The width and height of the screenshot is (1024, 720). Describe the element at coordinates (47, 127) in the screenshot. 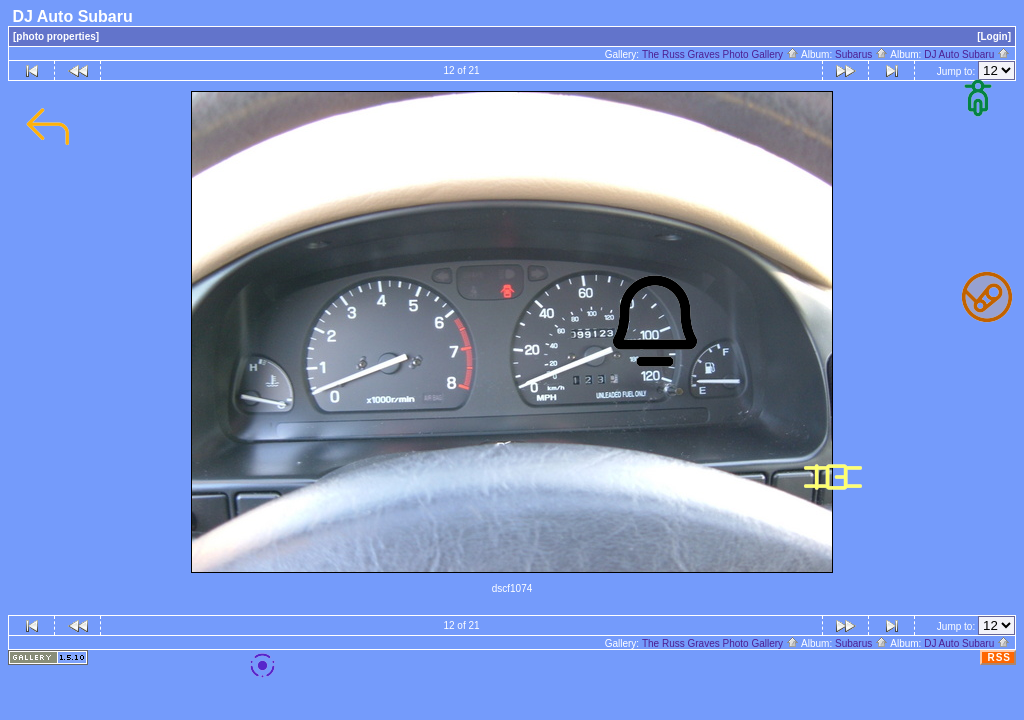

I see `reply to a message or comment` at that location.